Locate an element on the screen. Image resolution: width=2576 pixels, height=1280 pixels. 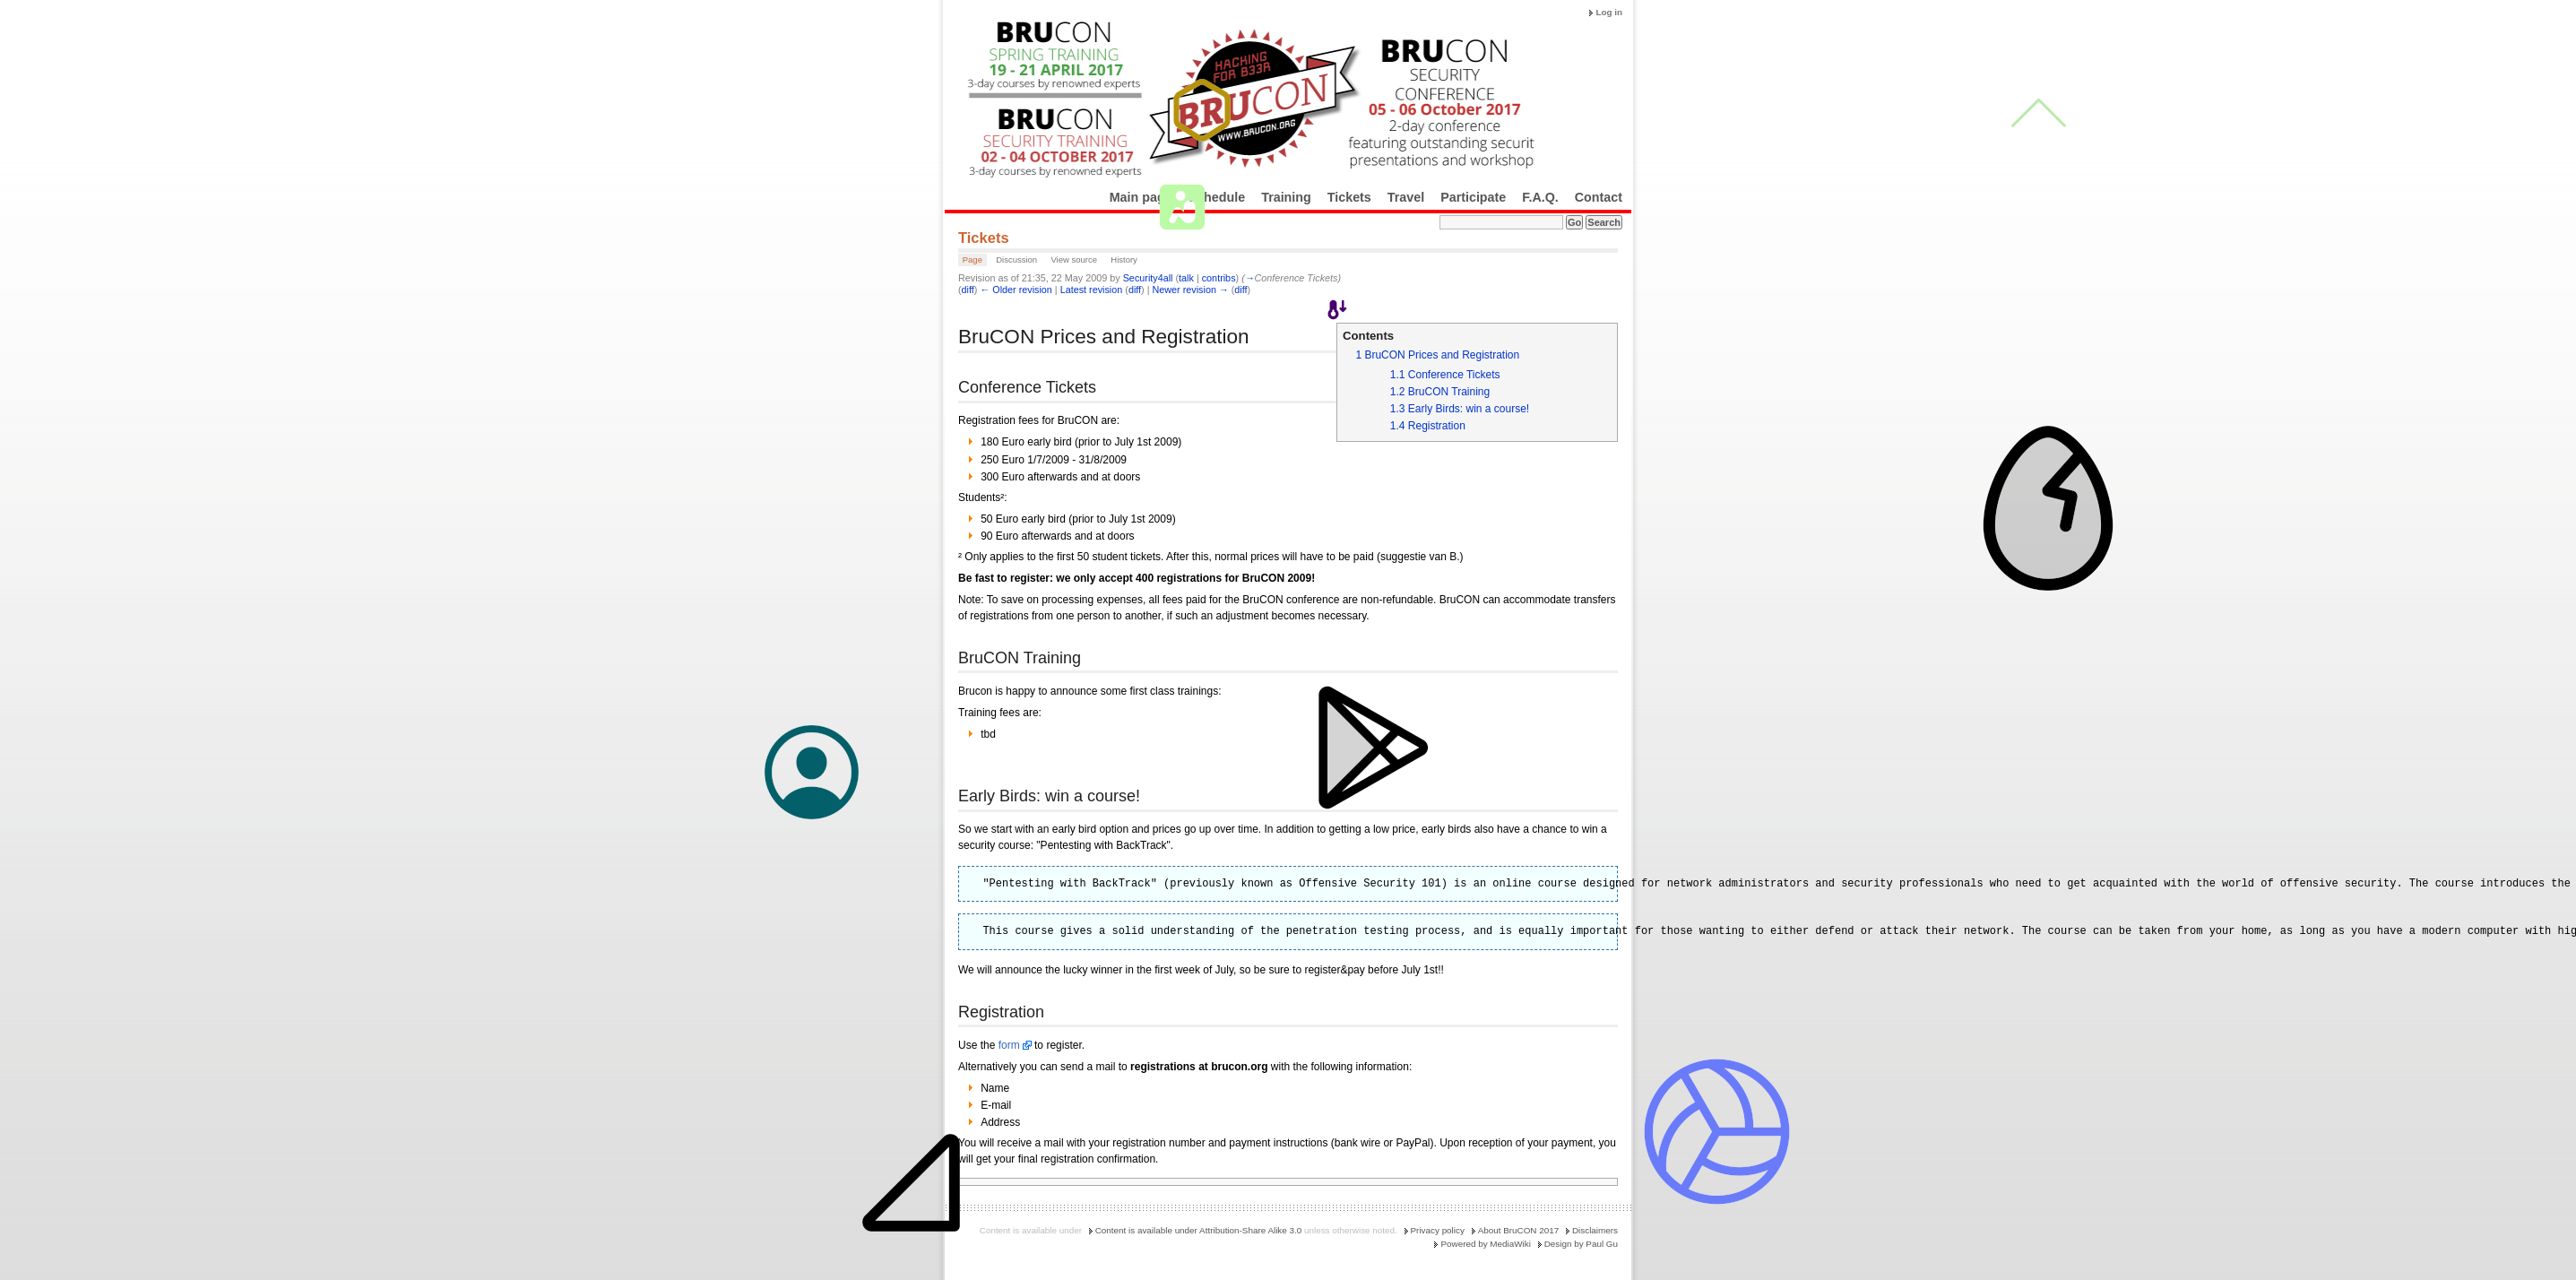
indicates weak cellular signal strength is located at coordinates (911, 1182).